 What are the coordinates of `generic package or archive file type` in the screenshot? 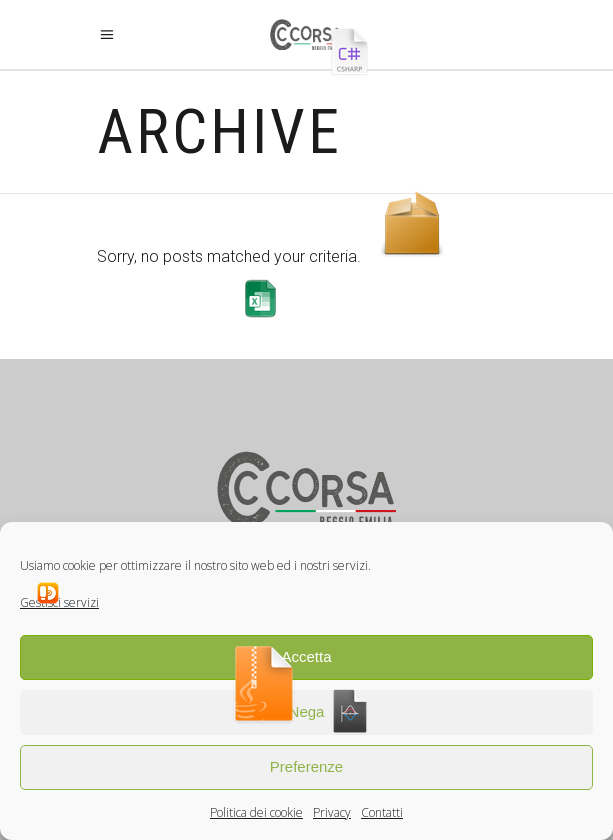 It's located at (411, 224).